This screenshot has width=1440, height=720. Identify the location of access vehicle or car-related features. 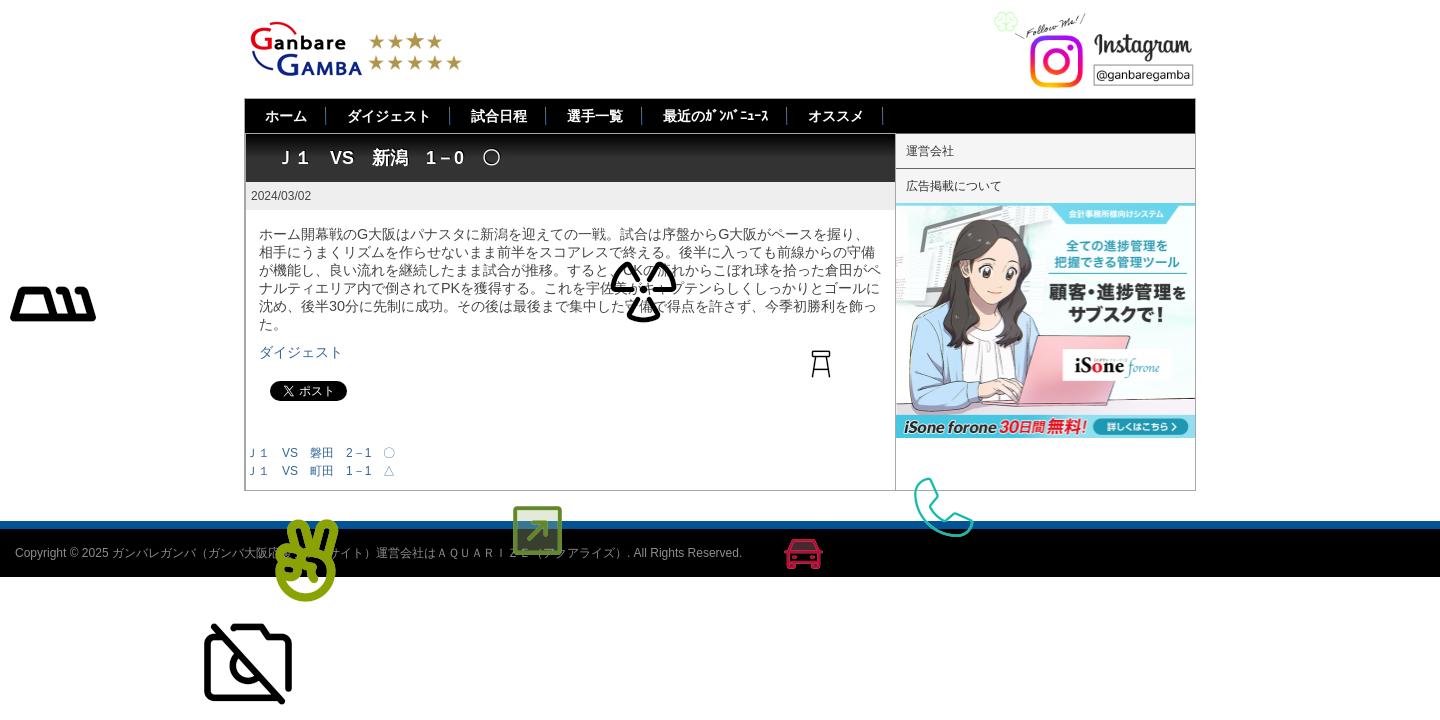
(803, 554).